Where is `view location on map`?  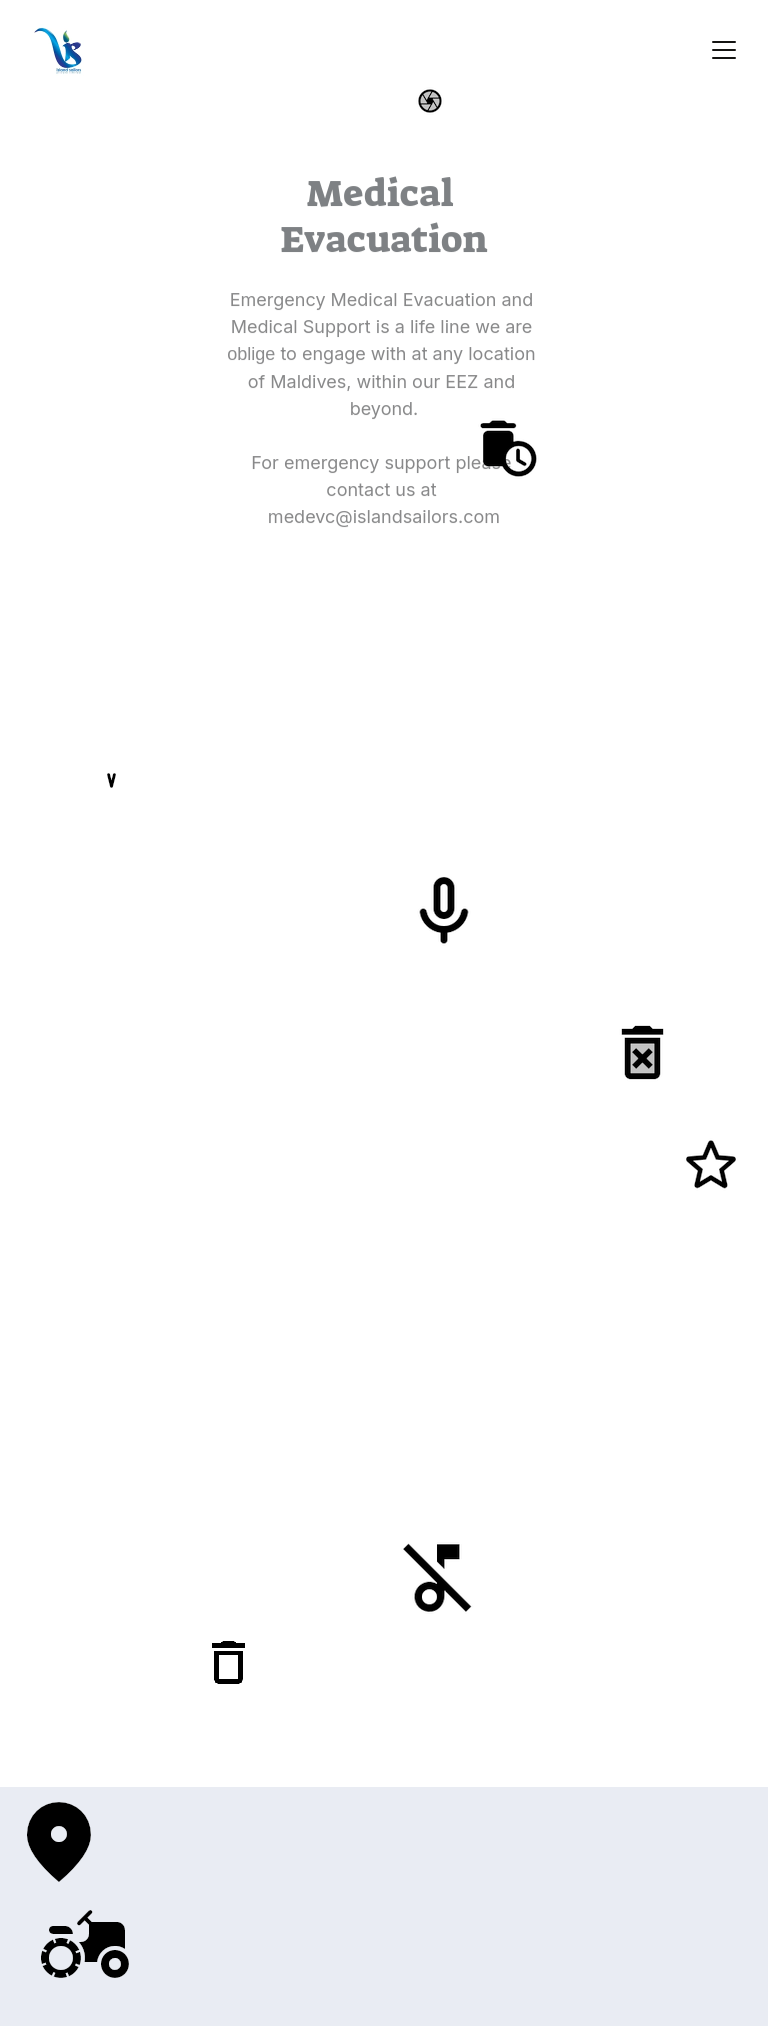
view location on map is located at coordinates (59, 1842).